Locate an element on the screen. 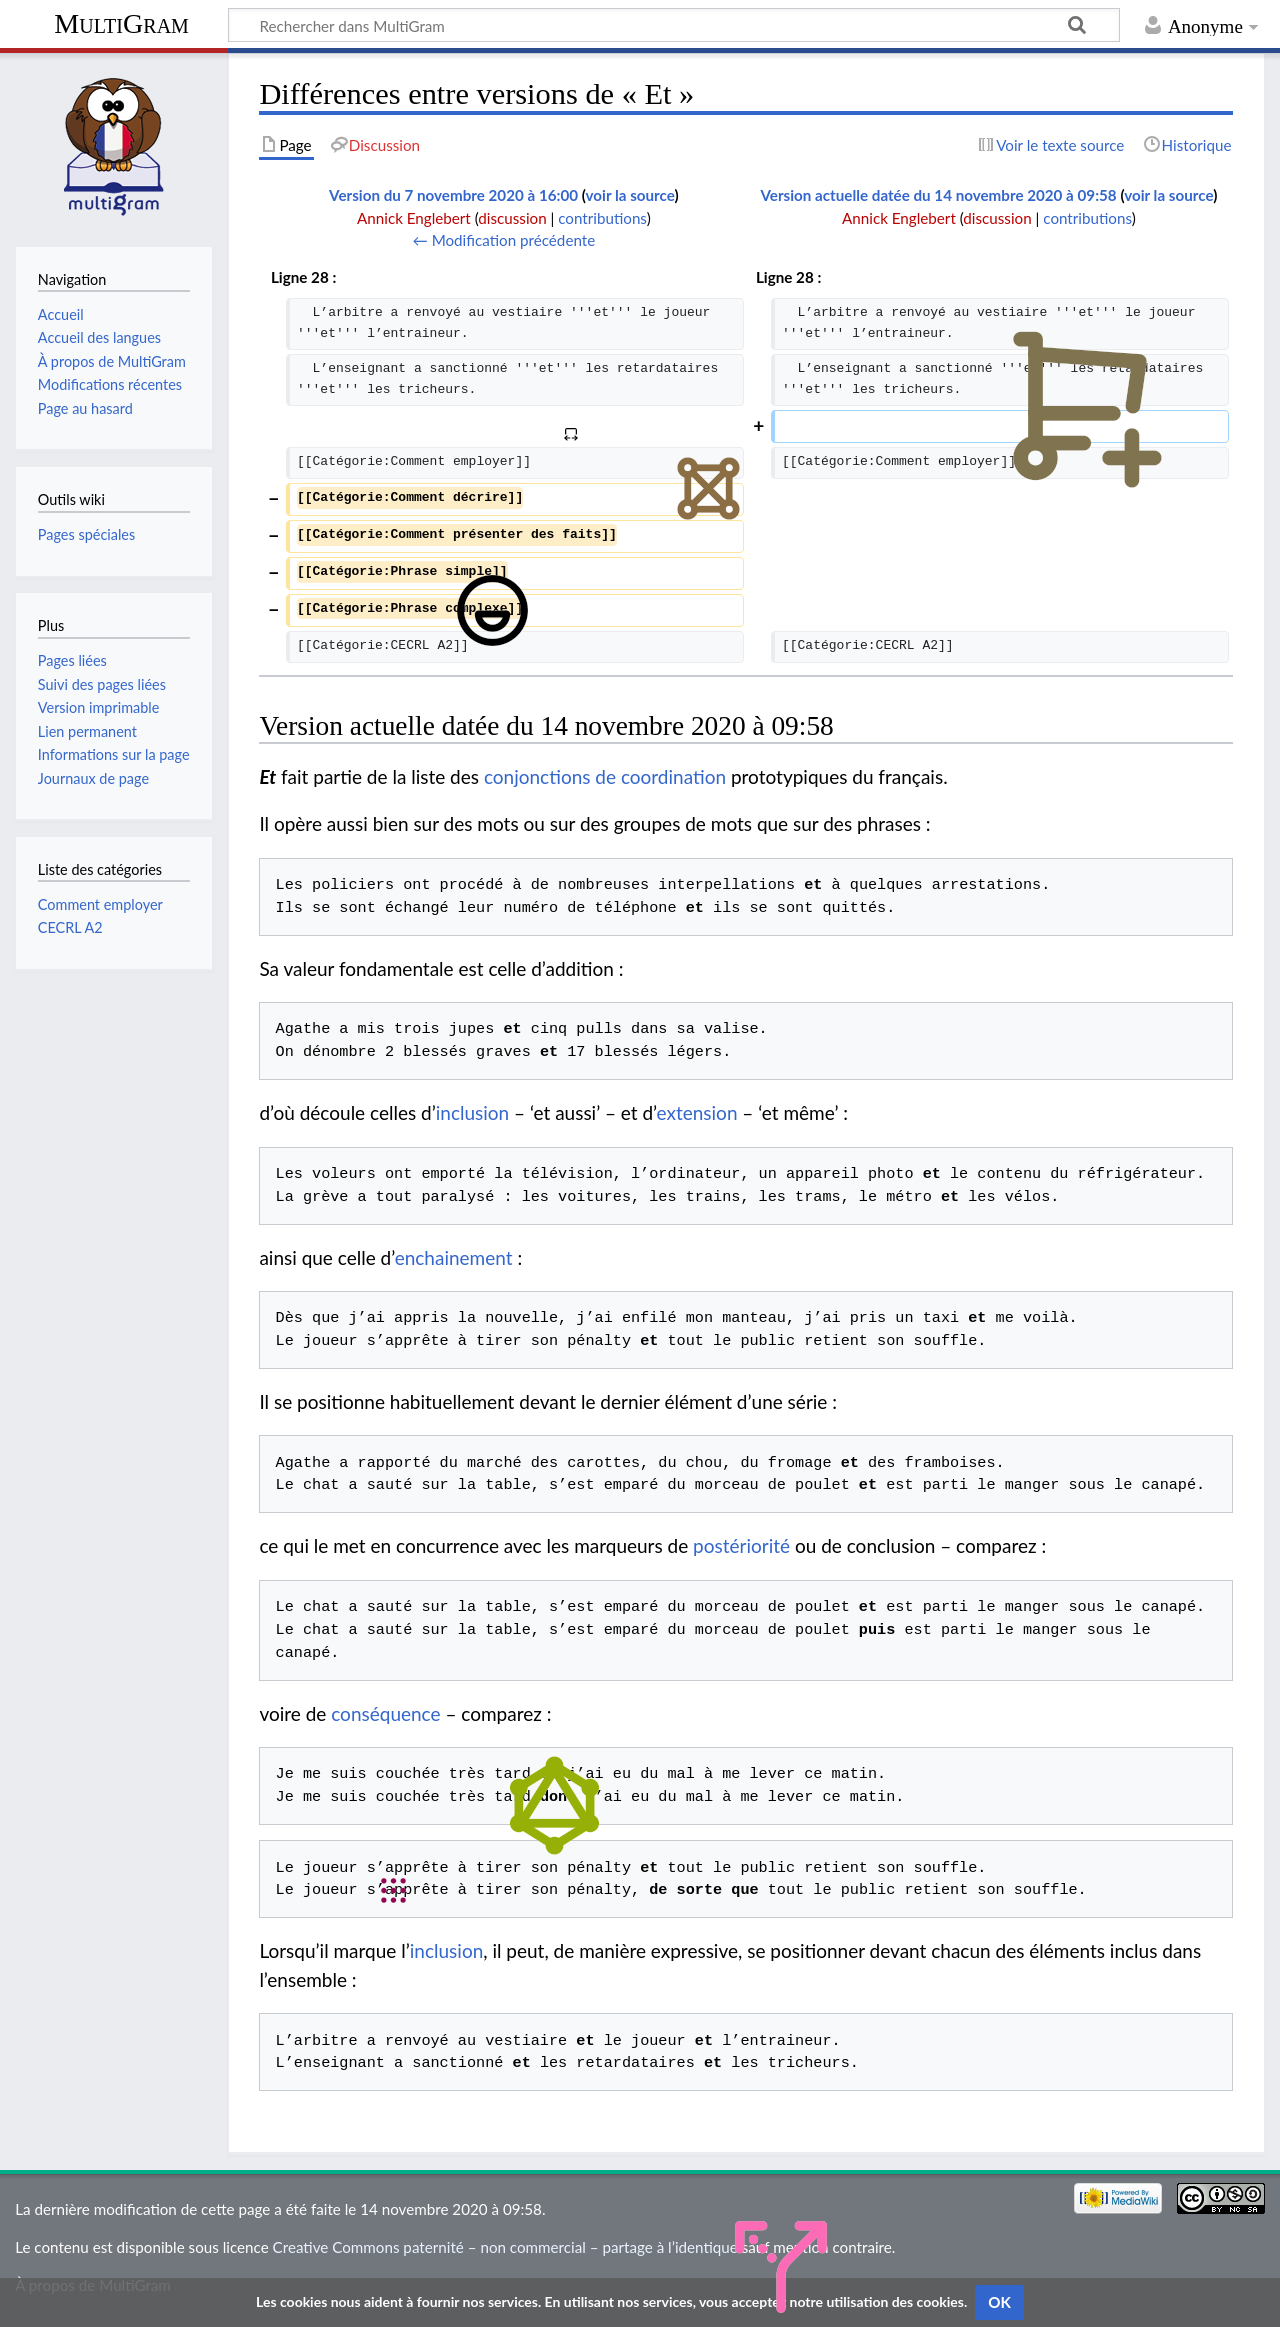 The height and width of the screenshot is (2327, 1280). view full network topology is located at coordinates (708, 488).